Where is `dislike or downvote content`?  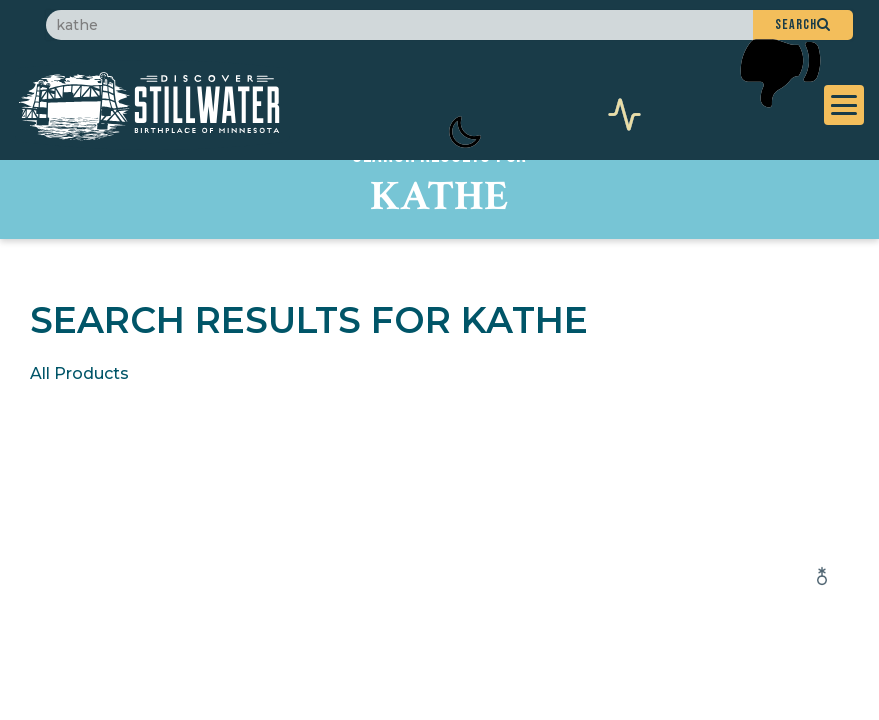 dislike or downvote content is located at coordinates (780, 69).